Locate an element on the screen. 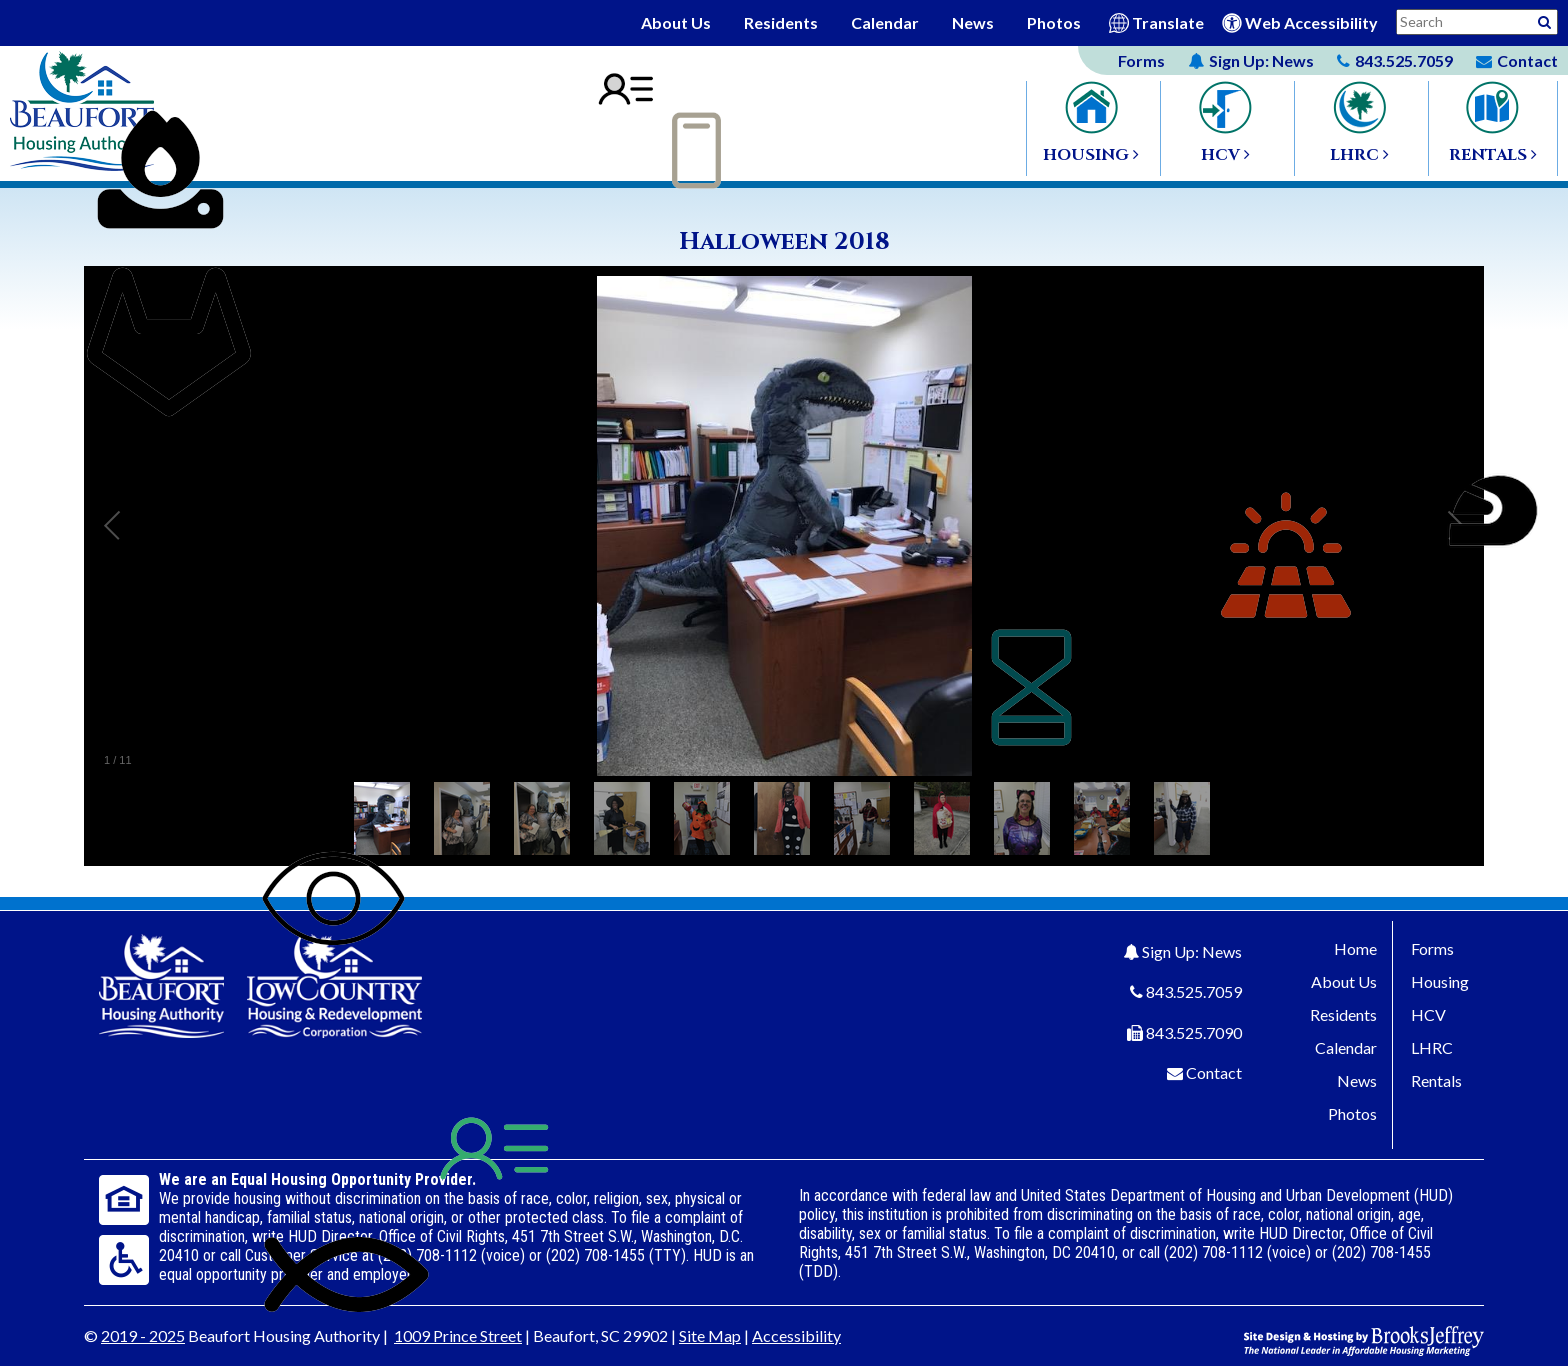  access device speaker settings is located at coordinates (696, 150).